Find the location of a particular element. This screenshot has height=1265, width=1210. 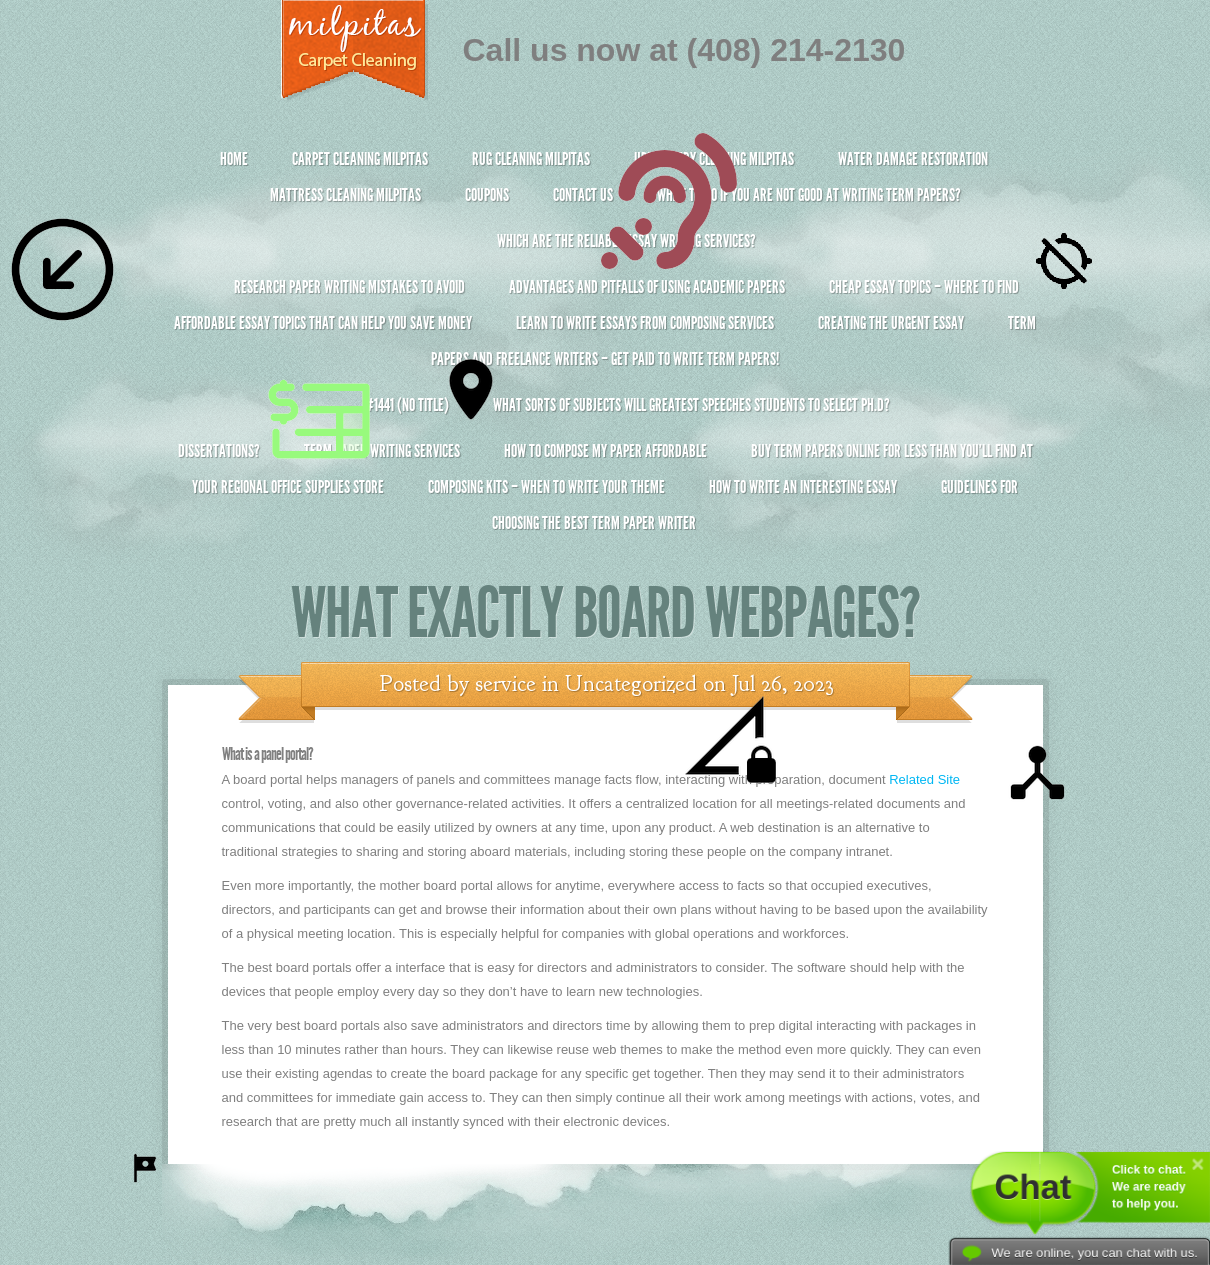

network connection is secured or encrypted is located at coordinates (730, 741).